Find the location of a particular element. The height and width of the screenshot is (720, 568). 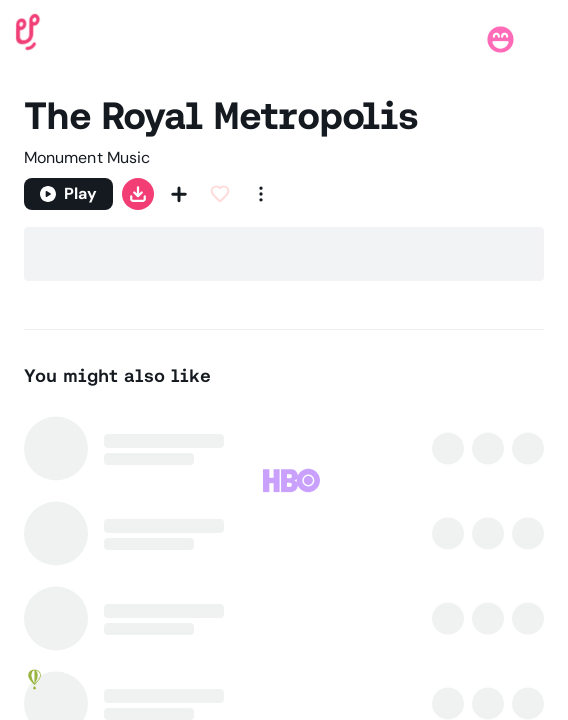

add a reaction to a message is located at coordinates (500, 39).